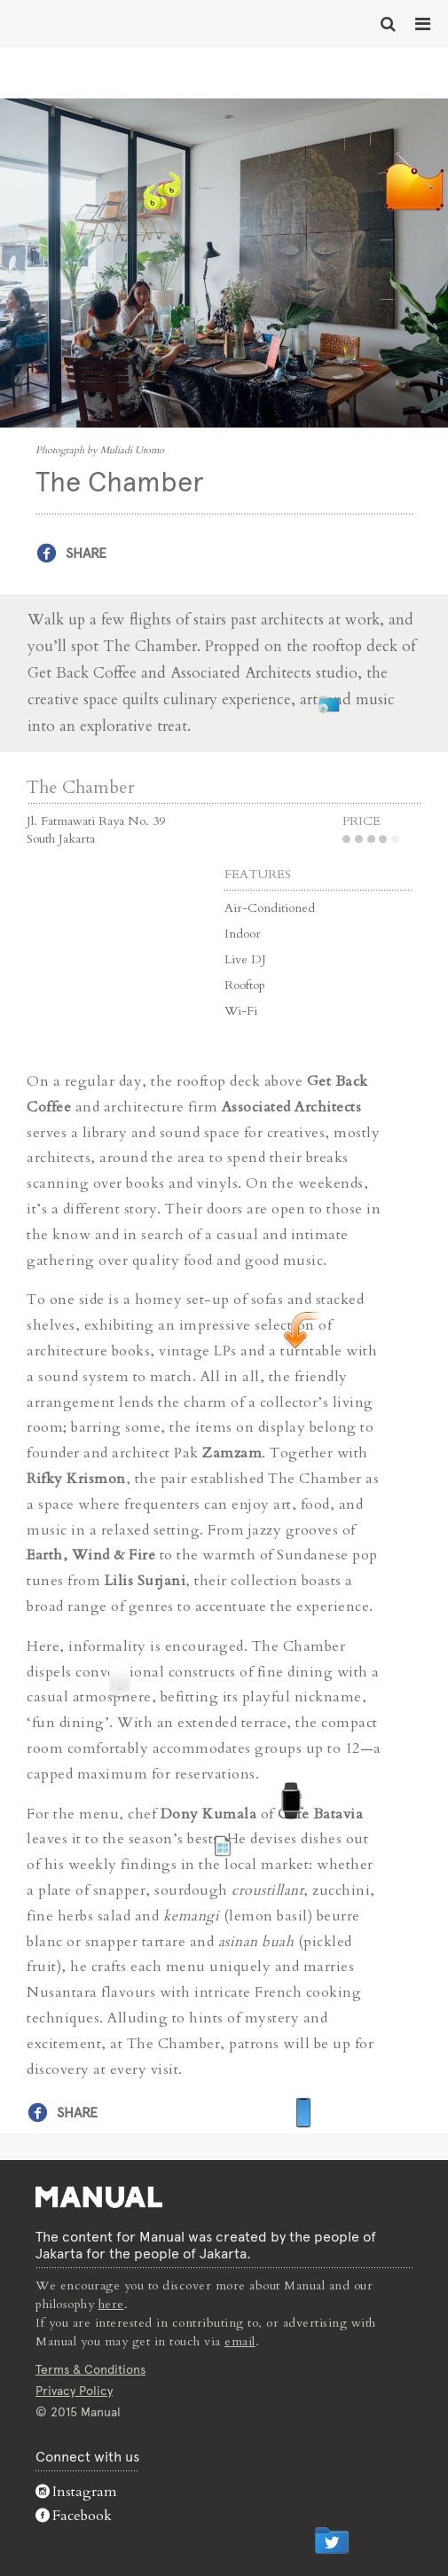 The width and height of the screenshot is (448, 2576). What do you see at coordinates (291, 1801) in the screenshot?
I see `apple watch device icon` at bounding box center [291, 1801].